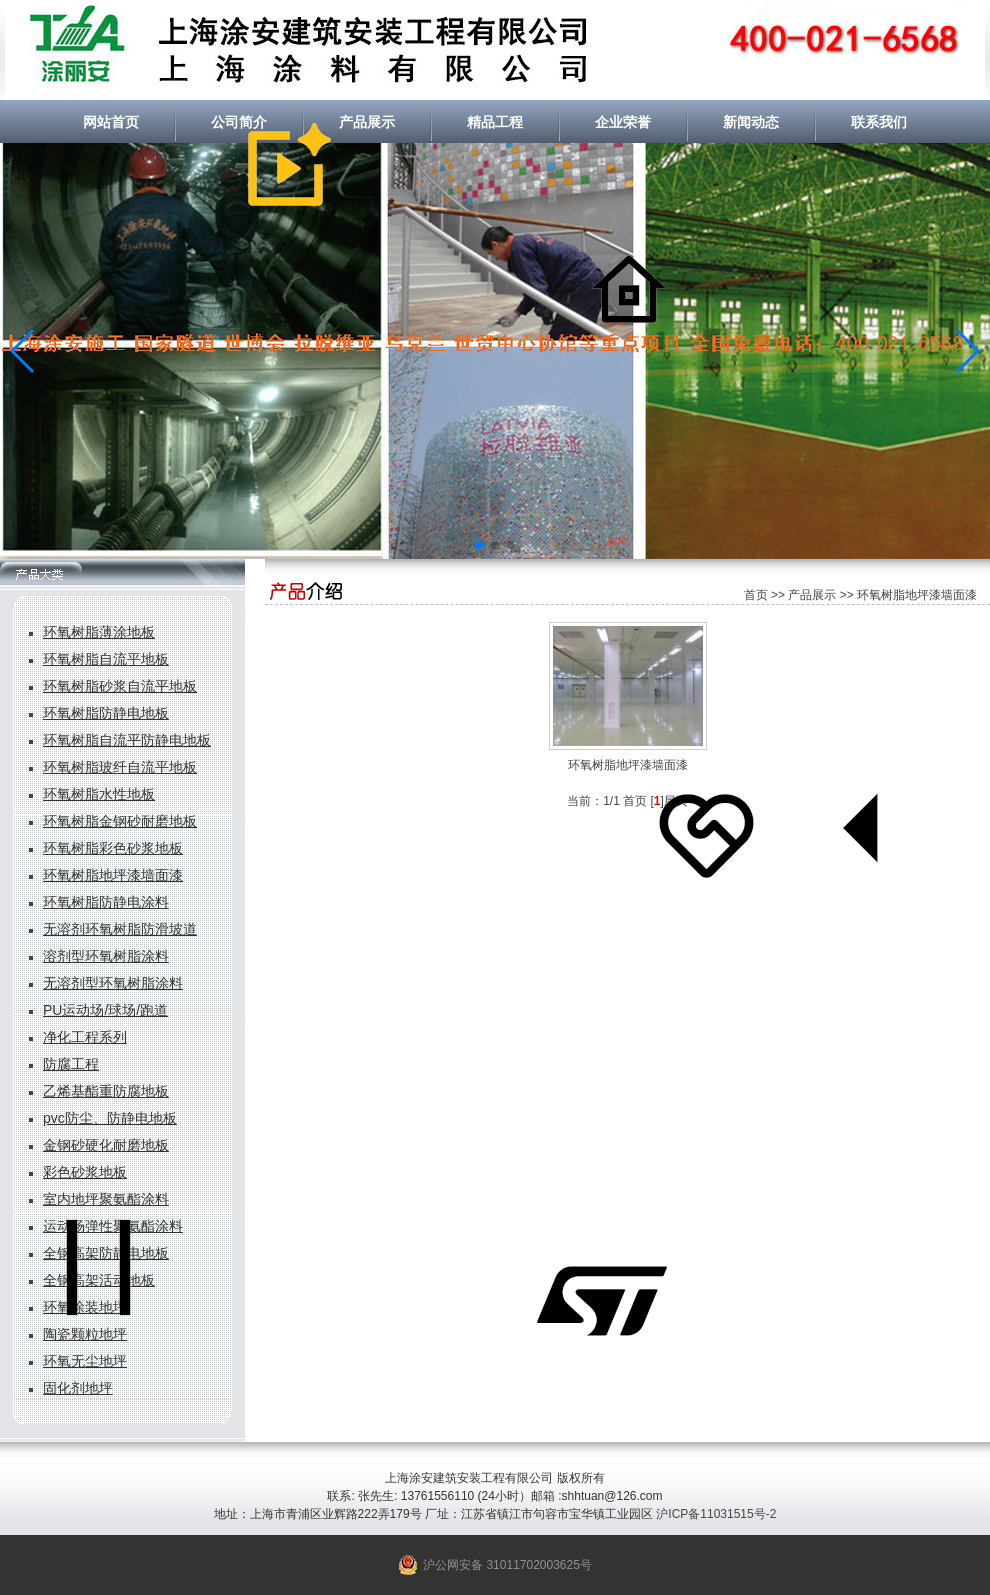  Describe the element at coordinates (706, 835) in the screenshot. I see `access customer service or support` at that location.